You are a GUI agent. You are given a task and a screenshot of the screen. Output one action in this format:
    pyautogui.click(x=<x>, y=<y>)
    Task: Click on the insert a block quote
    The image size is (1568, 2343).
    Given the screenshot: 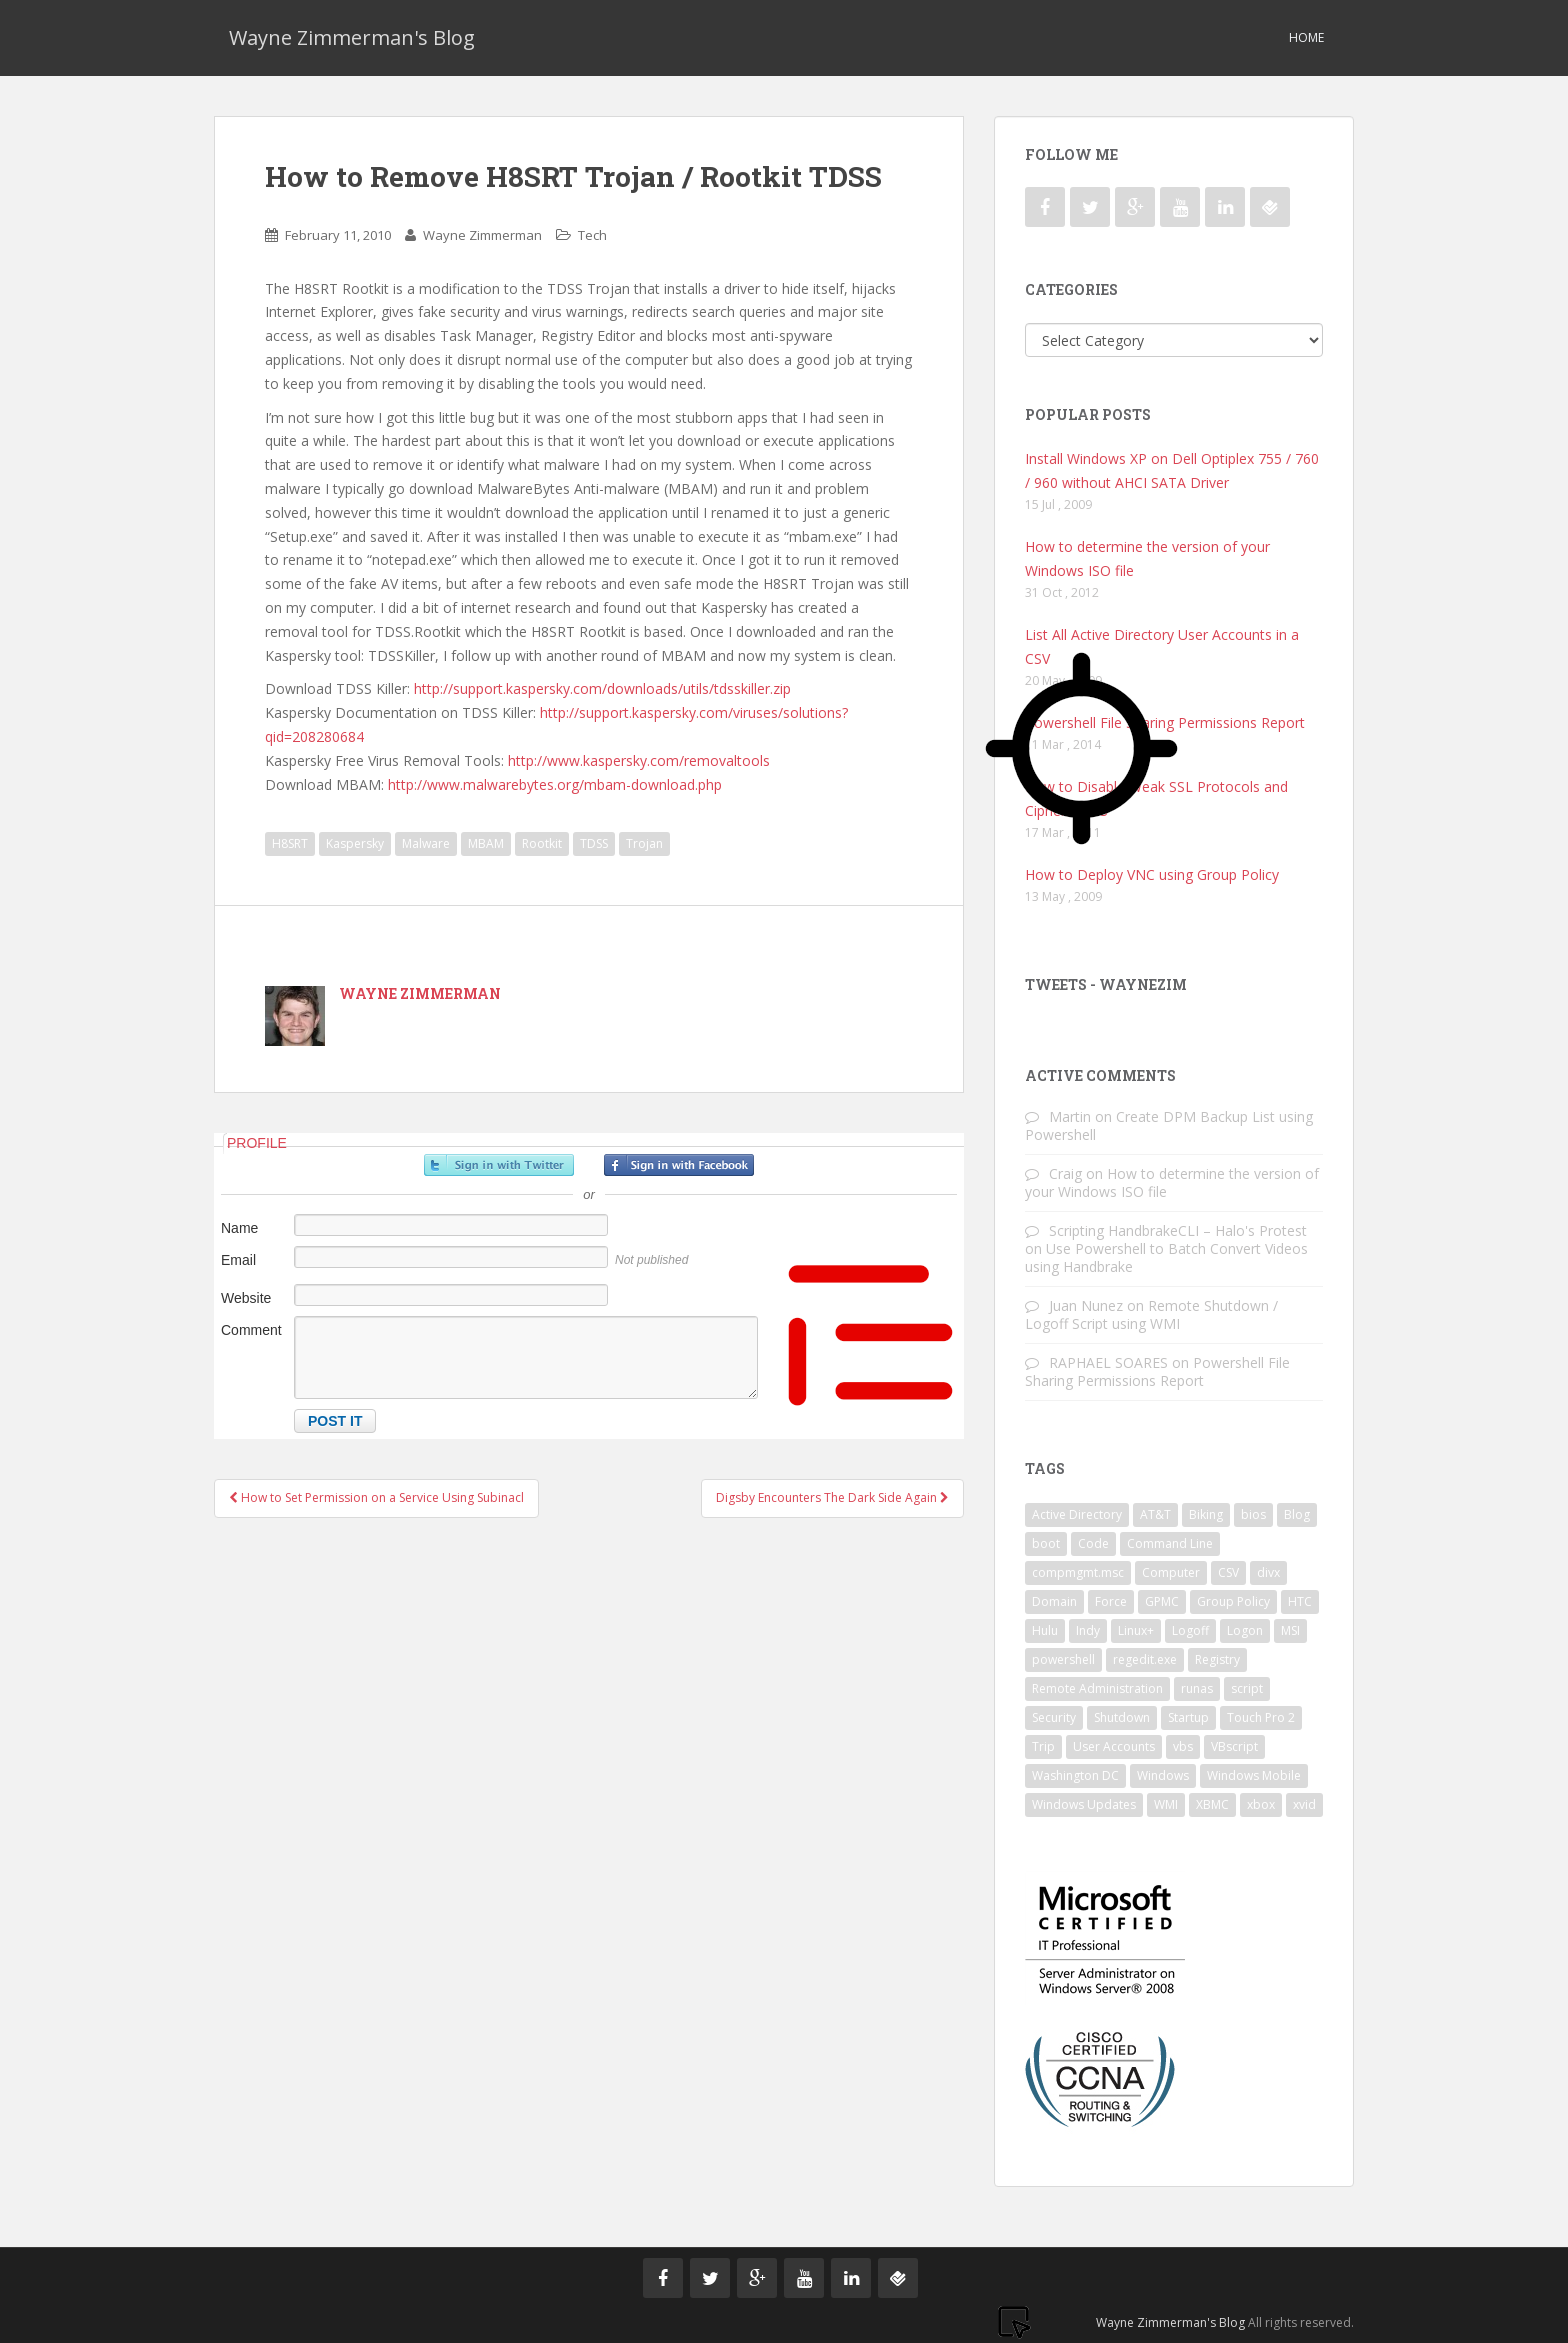 What is the action you would take?
    pyautogui.click(x=870, y=1329)
    